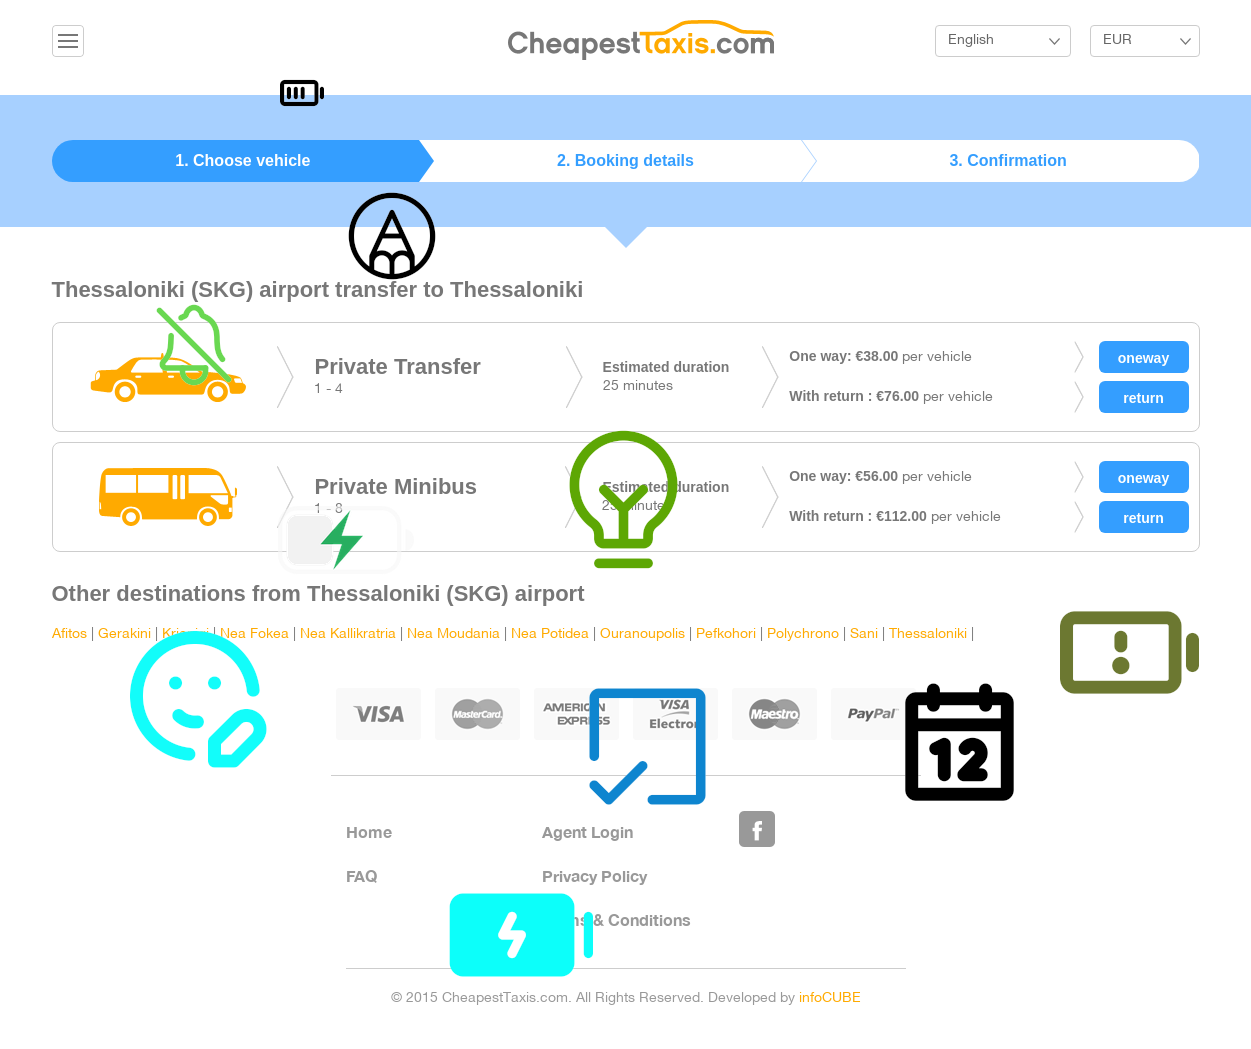 This screenshot has height=1049, width=1251. I want to click on view calendar or scheduled events, so click(959, 746).